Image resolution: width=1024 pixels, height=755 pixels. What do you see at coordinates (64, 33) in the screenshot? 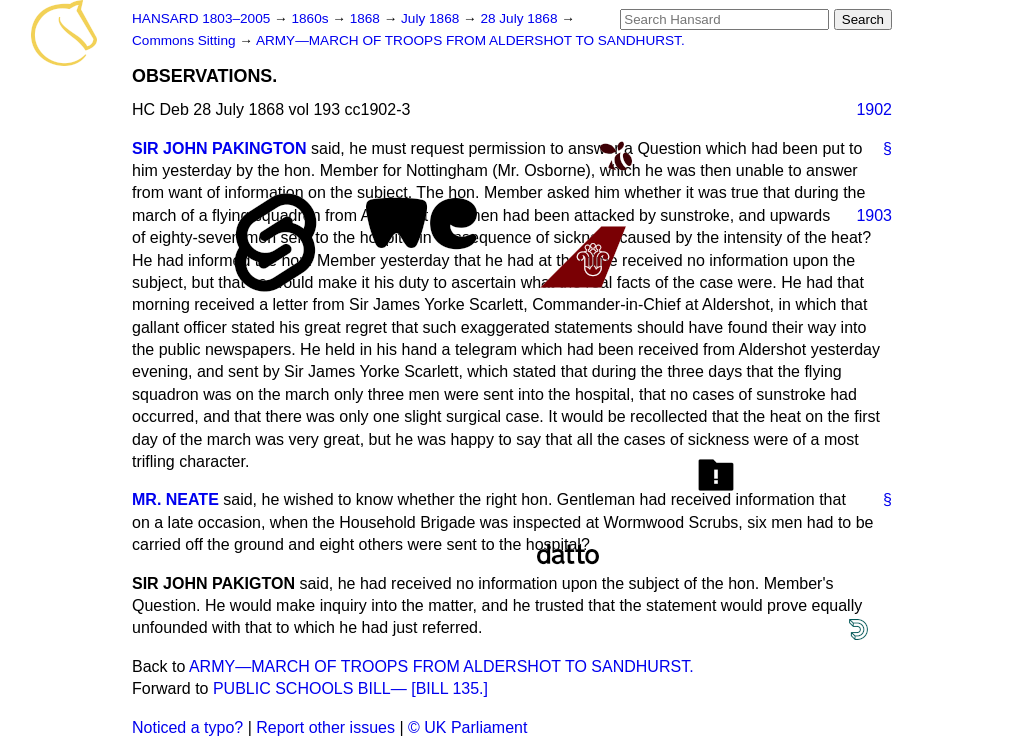
I see `open the lichess chess platform` at bounding box center [64, 33].